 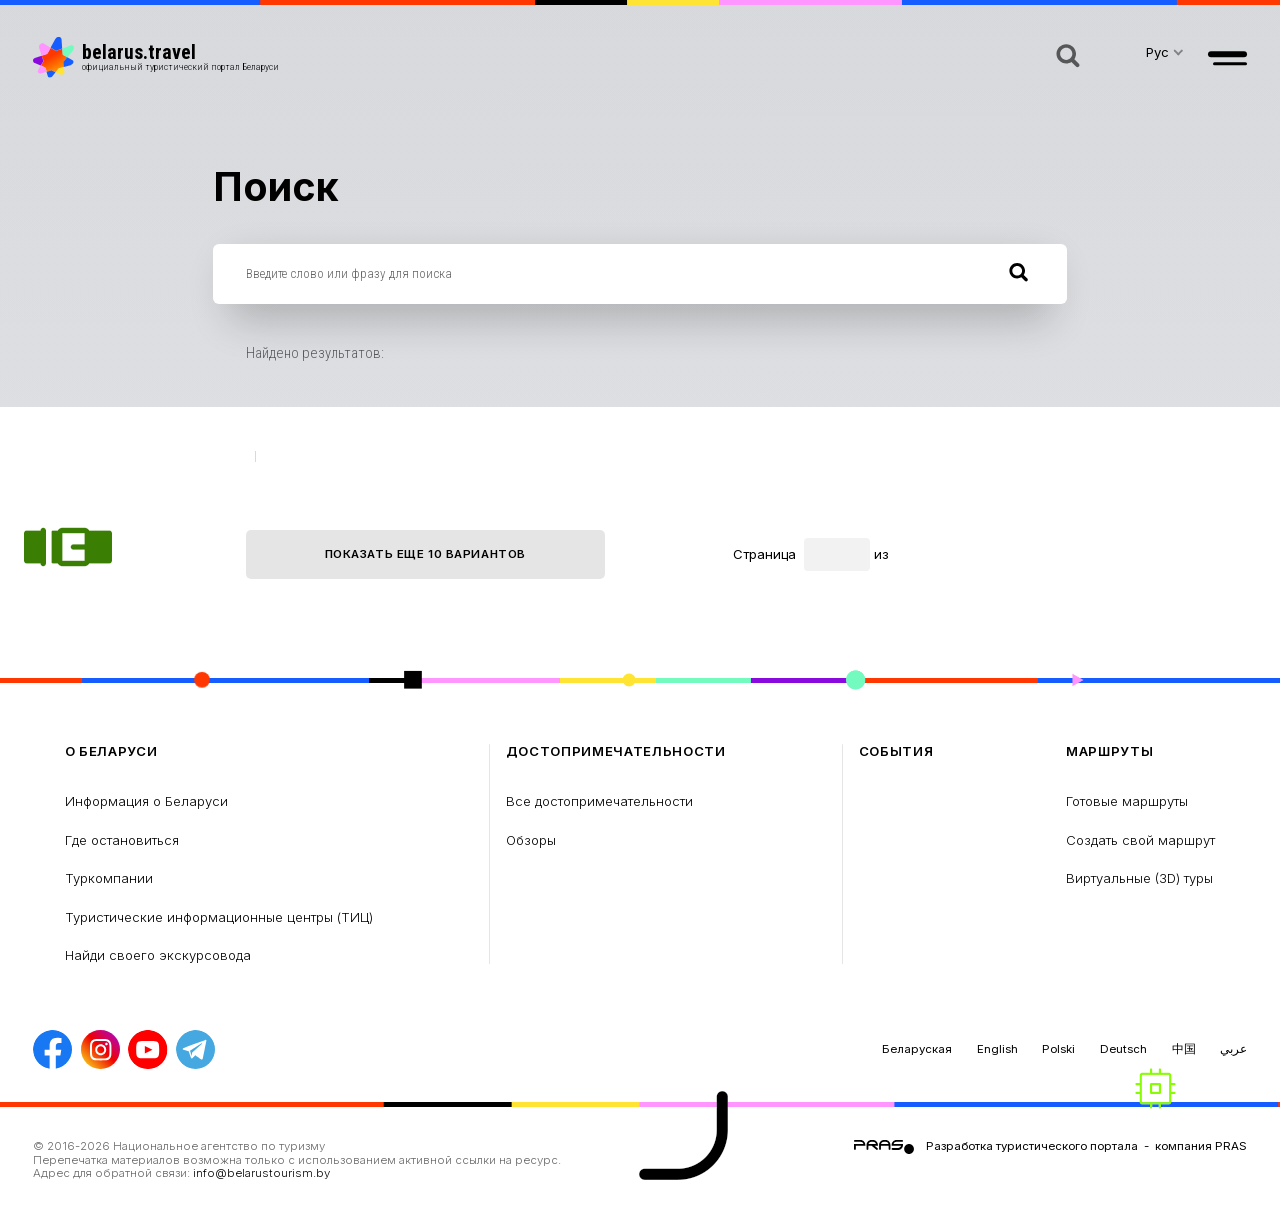 What do you see at coordinates (1155, 1088) in the screenshot?
I see `view system processor information` at bounding box center [1155, 1088].